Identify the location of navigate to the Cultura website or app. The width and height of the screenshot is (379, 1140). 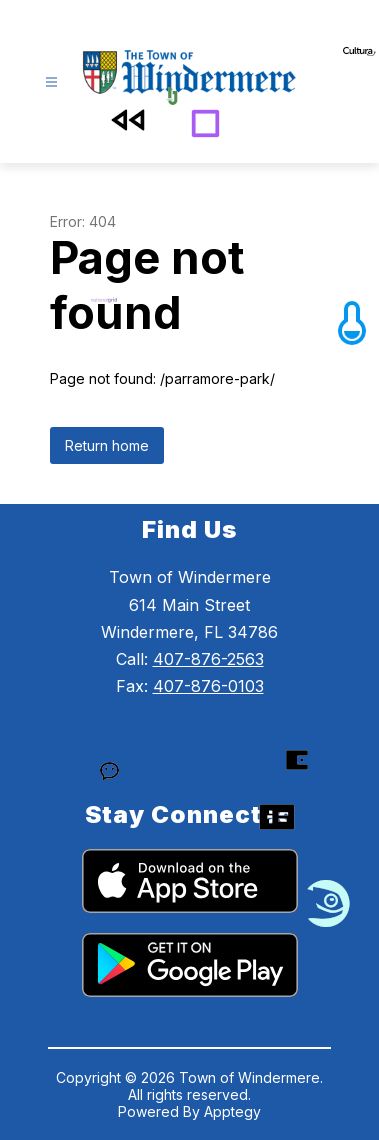
(359, 51).